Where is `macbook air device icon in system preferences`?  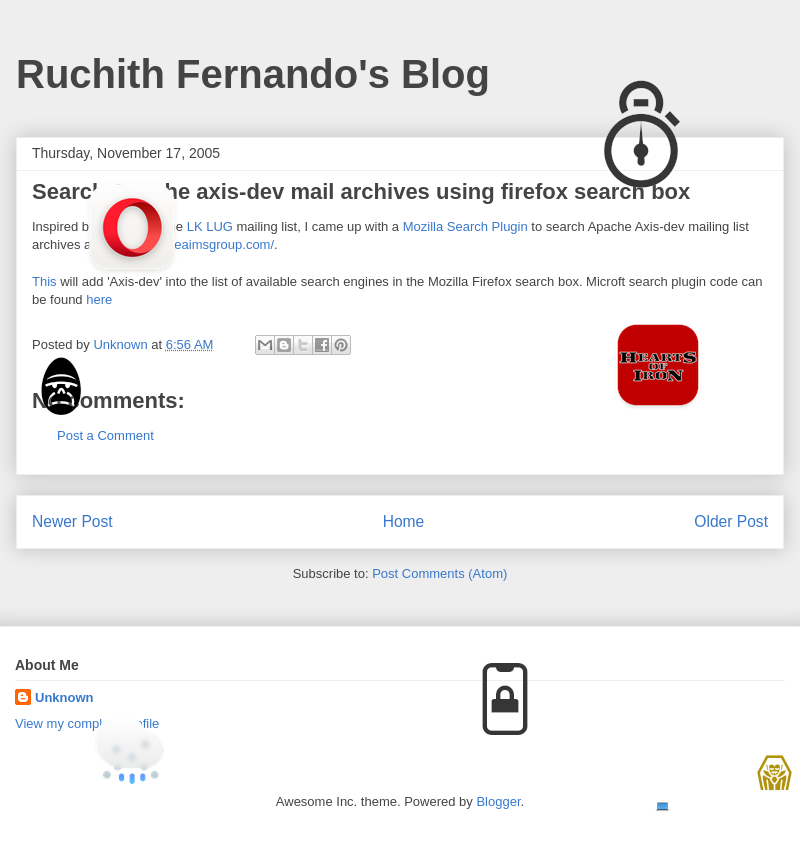
macbook air device icon in system preferences is located at coordinates (662, 805).